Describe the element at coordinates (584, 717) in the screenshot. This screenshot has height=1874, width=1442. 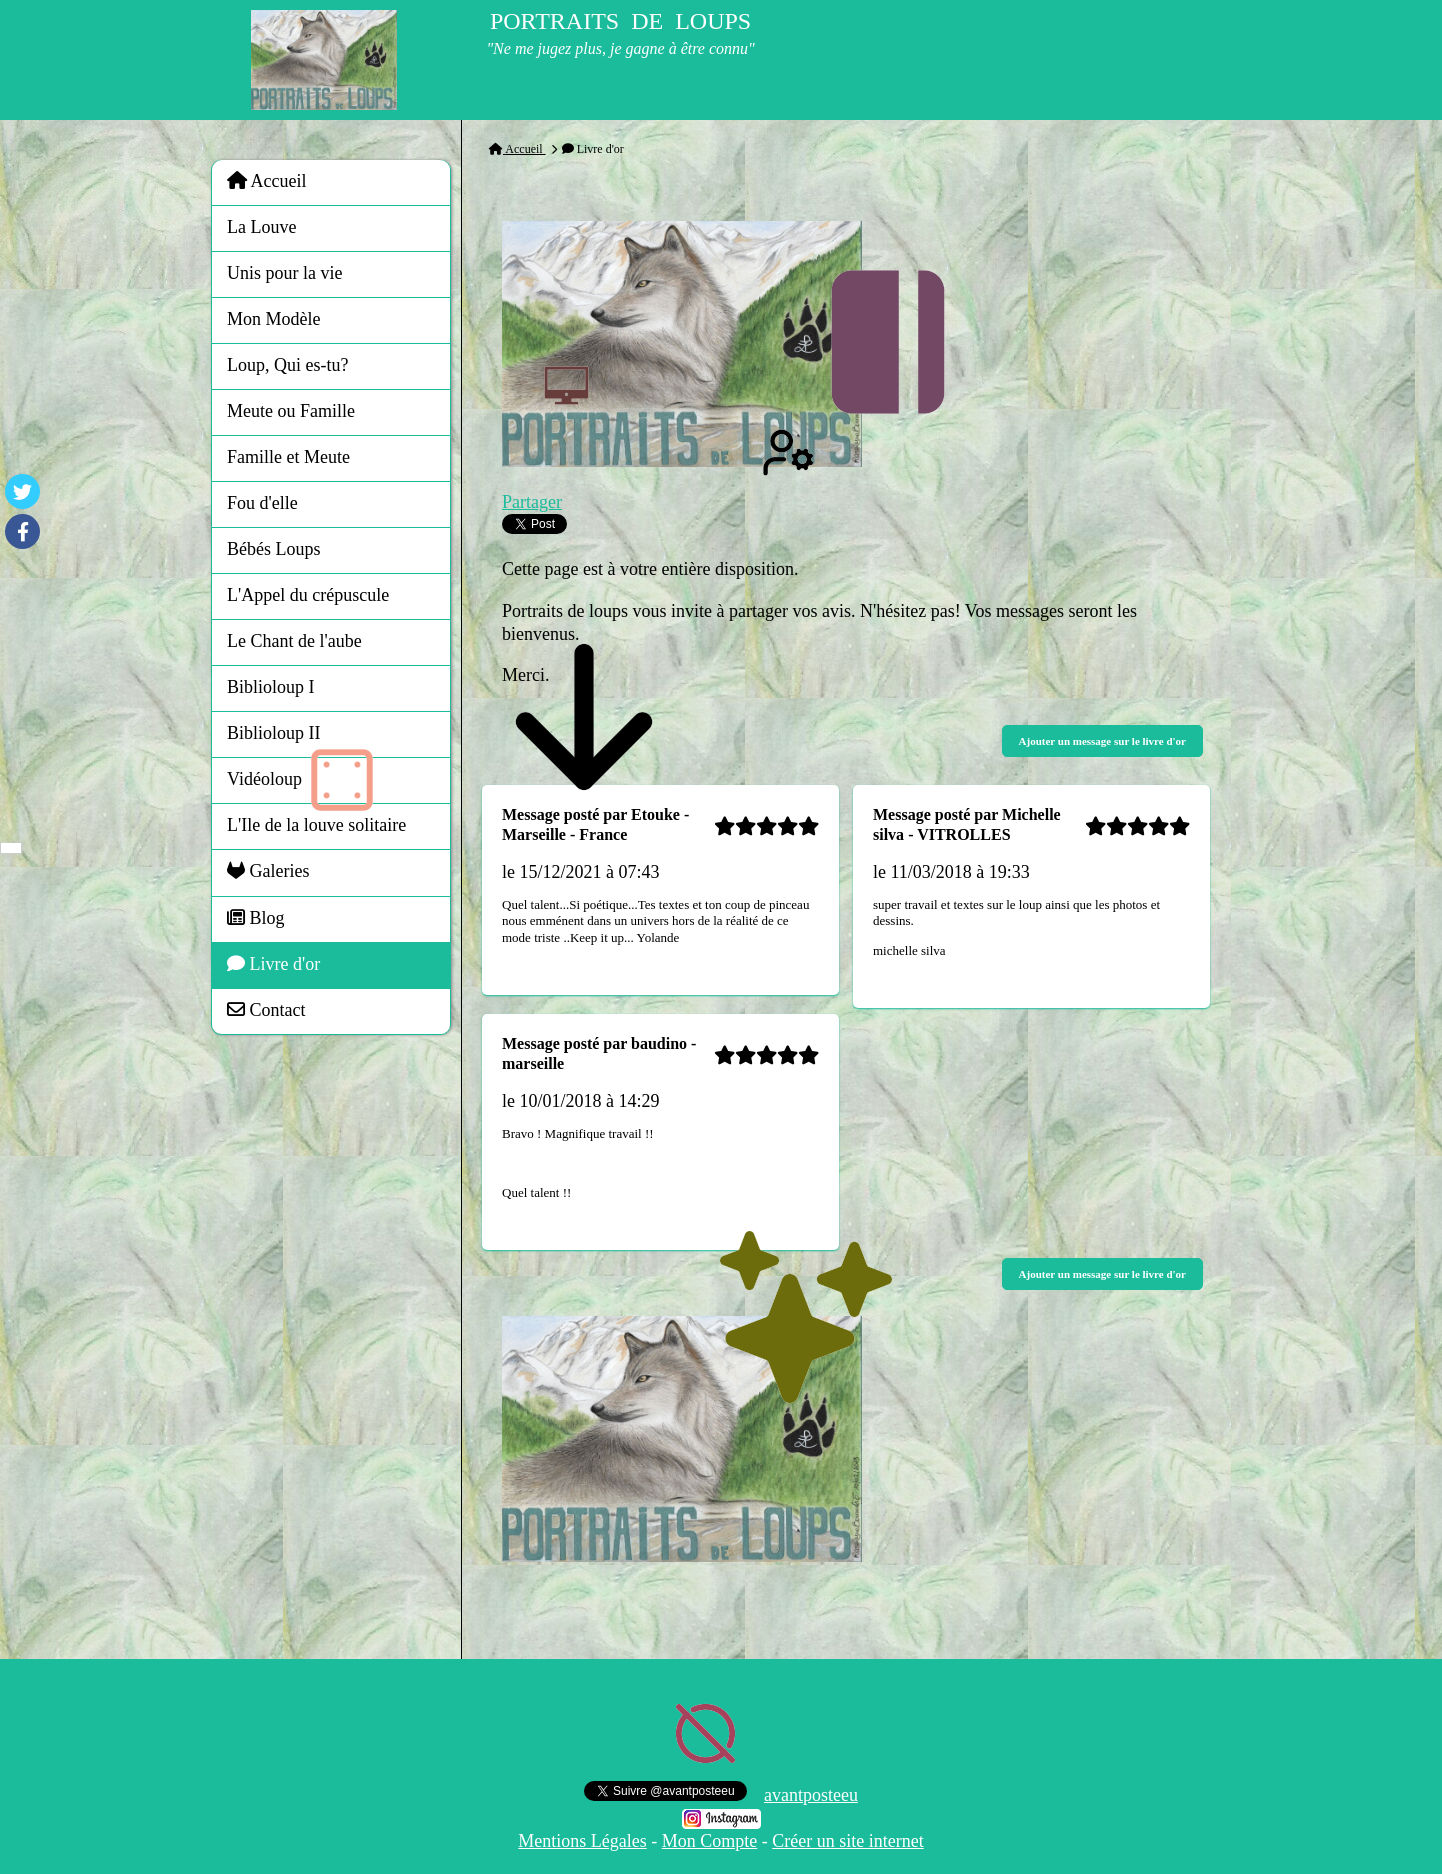
I see `scroll down or view more content` at that location.